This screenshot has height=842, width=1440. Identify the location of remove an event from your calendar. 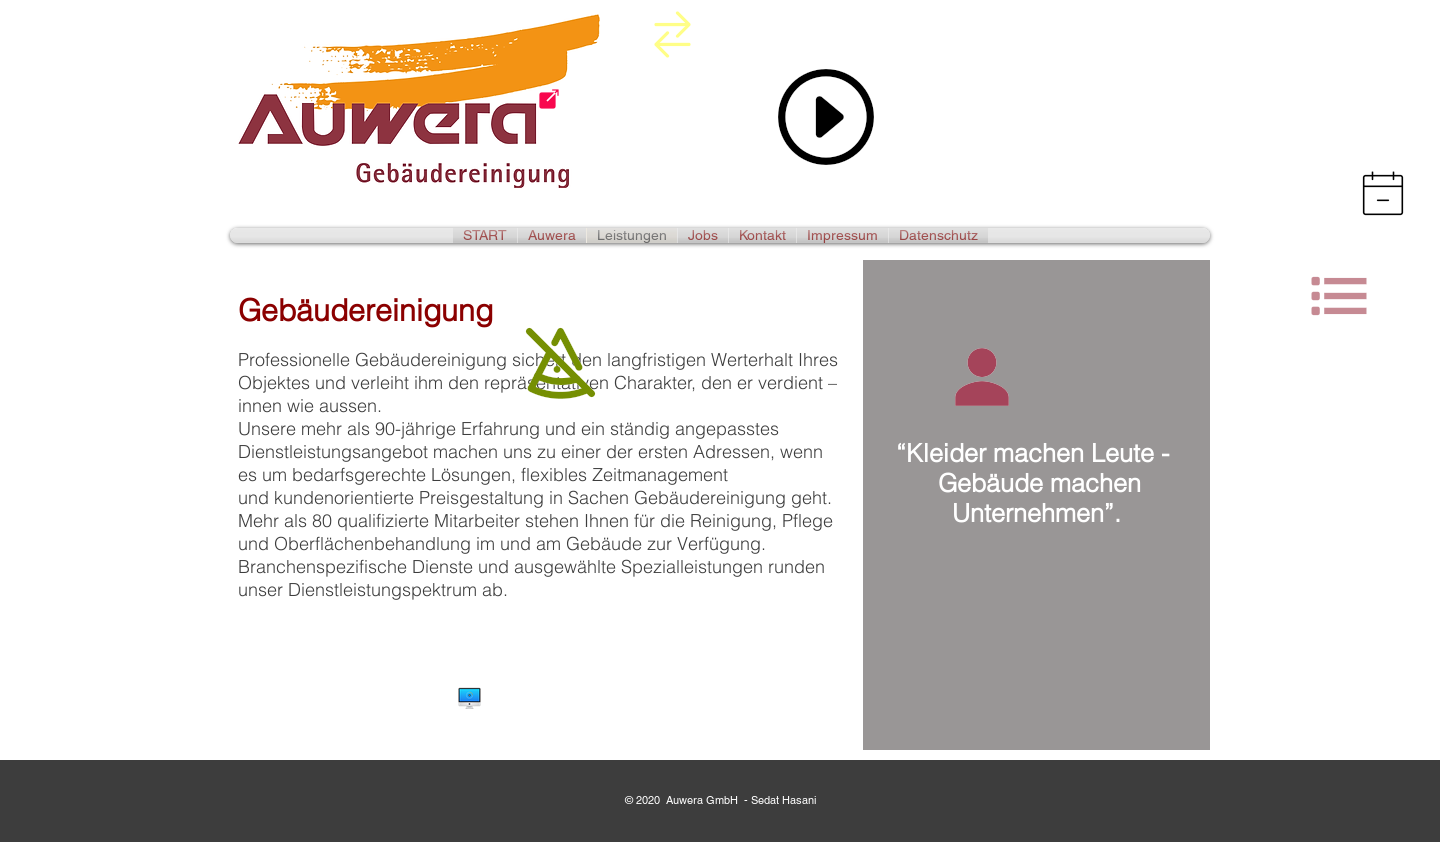
(1383, 195).